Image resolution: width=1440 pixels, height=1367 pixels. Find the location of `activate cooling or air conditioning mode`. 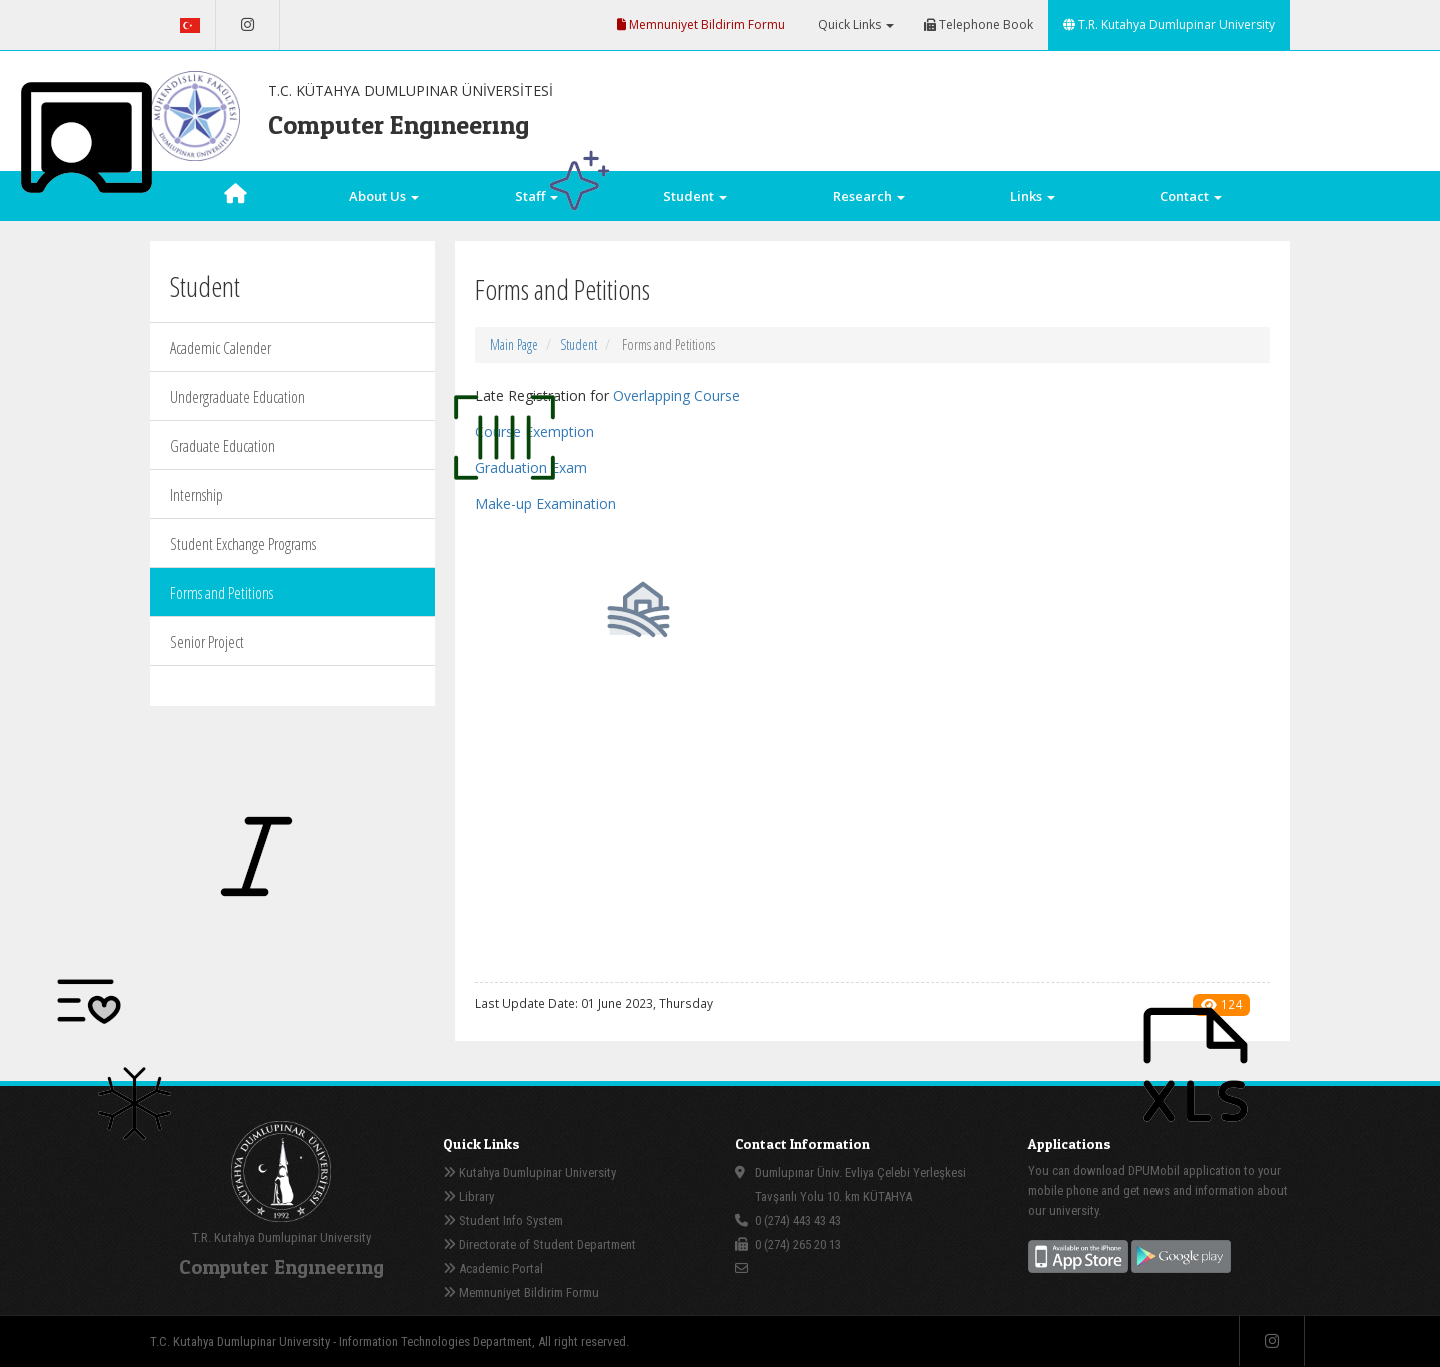

activate cooling or air conditioning mode is located at coordinates (134, 1103).